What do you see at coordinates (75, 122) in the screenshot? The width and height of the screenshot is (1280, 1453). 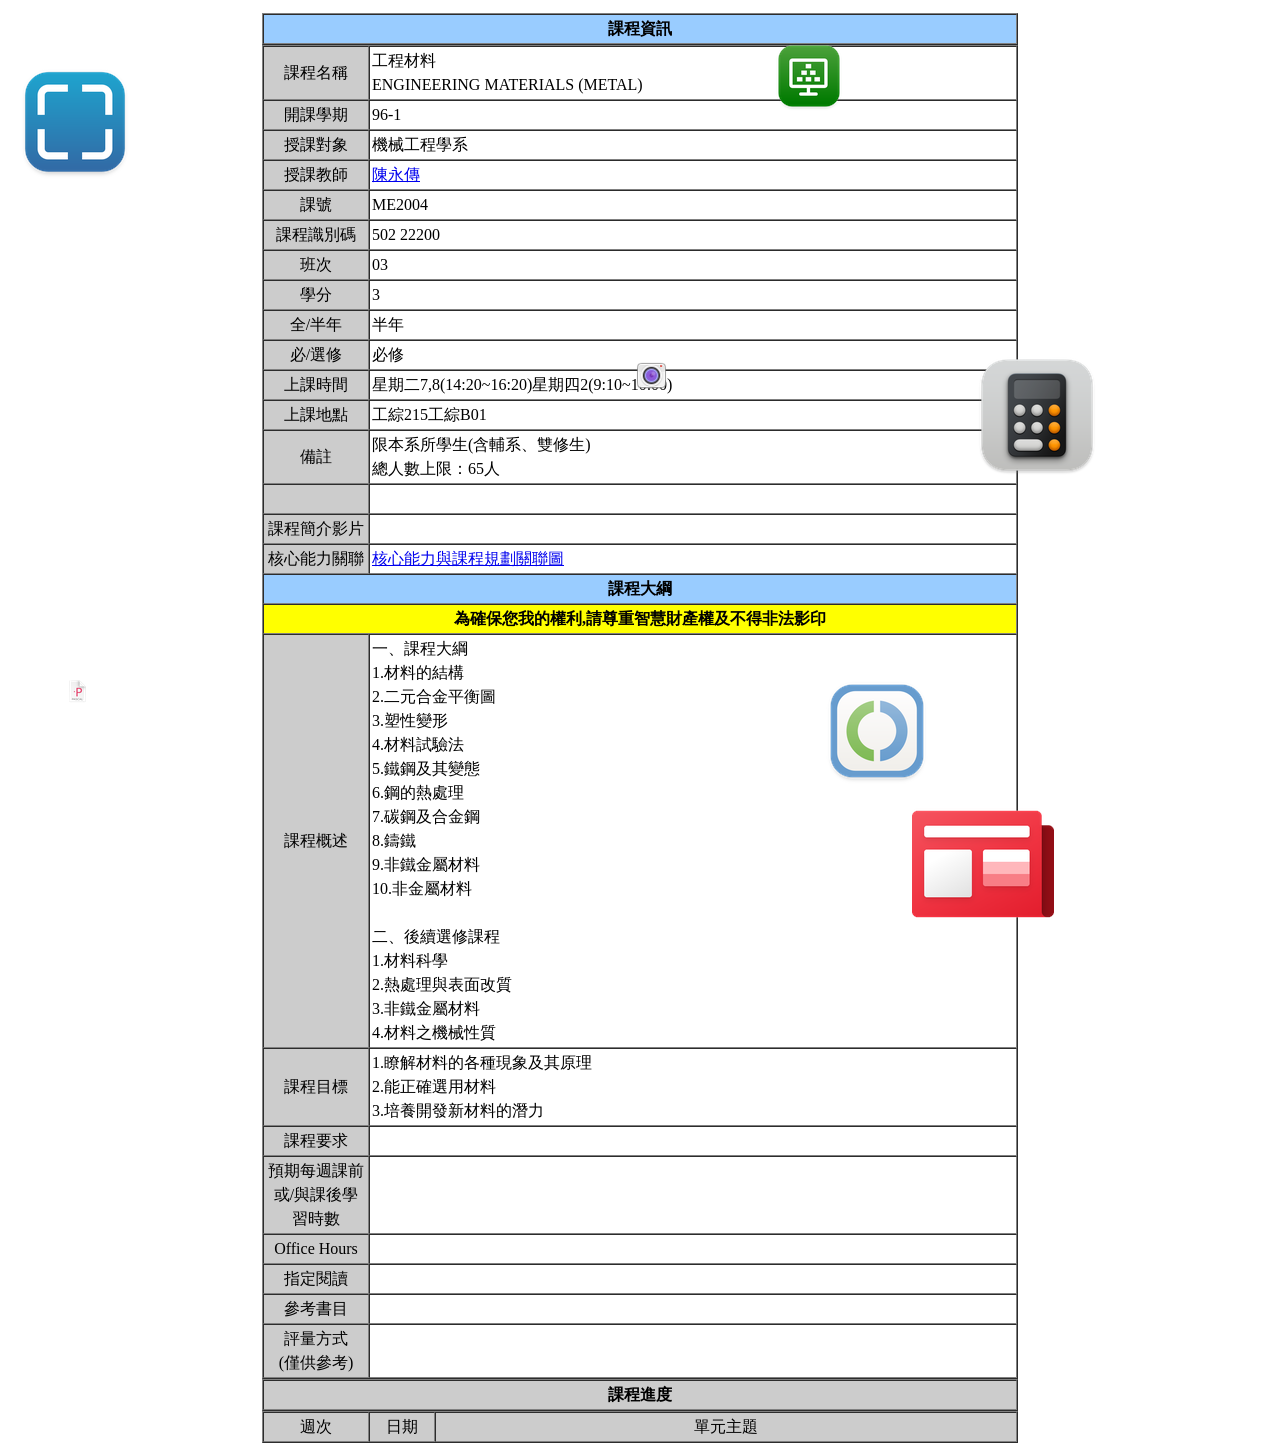 I see `configure hot corners settings` at bounding box center [75, 122].